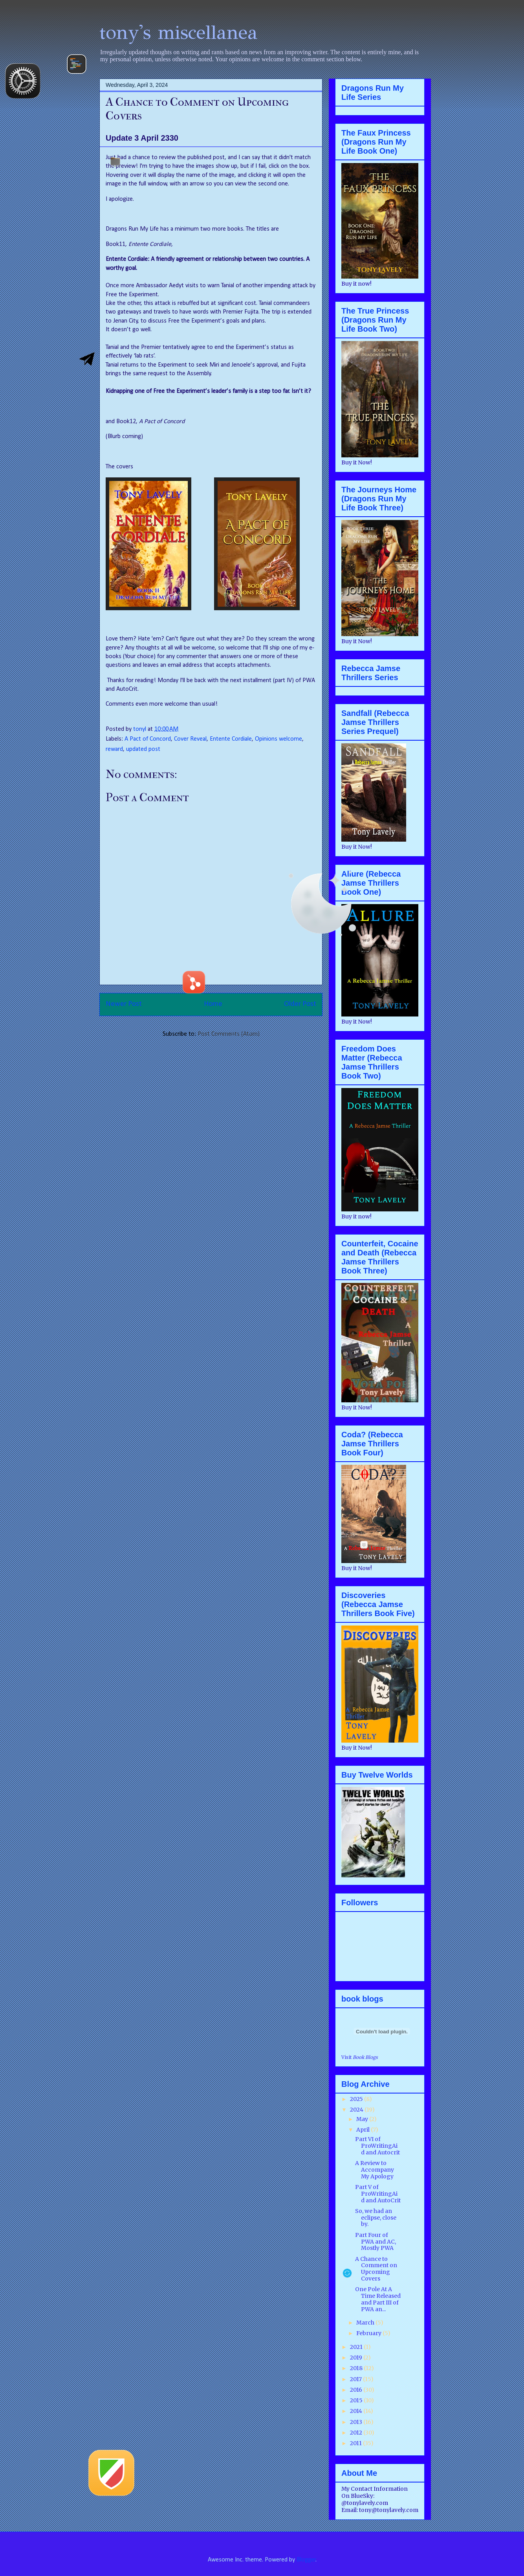 Image resolution: width=524 pixels, height=2576 pixels. Describe the element at coordinates (115, 161) in the screenshot. I see `access files stored on a remote server` at that location.